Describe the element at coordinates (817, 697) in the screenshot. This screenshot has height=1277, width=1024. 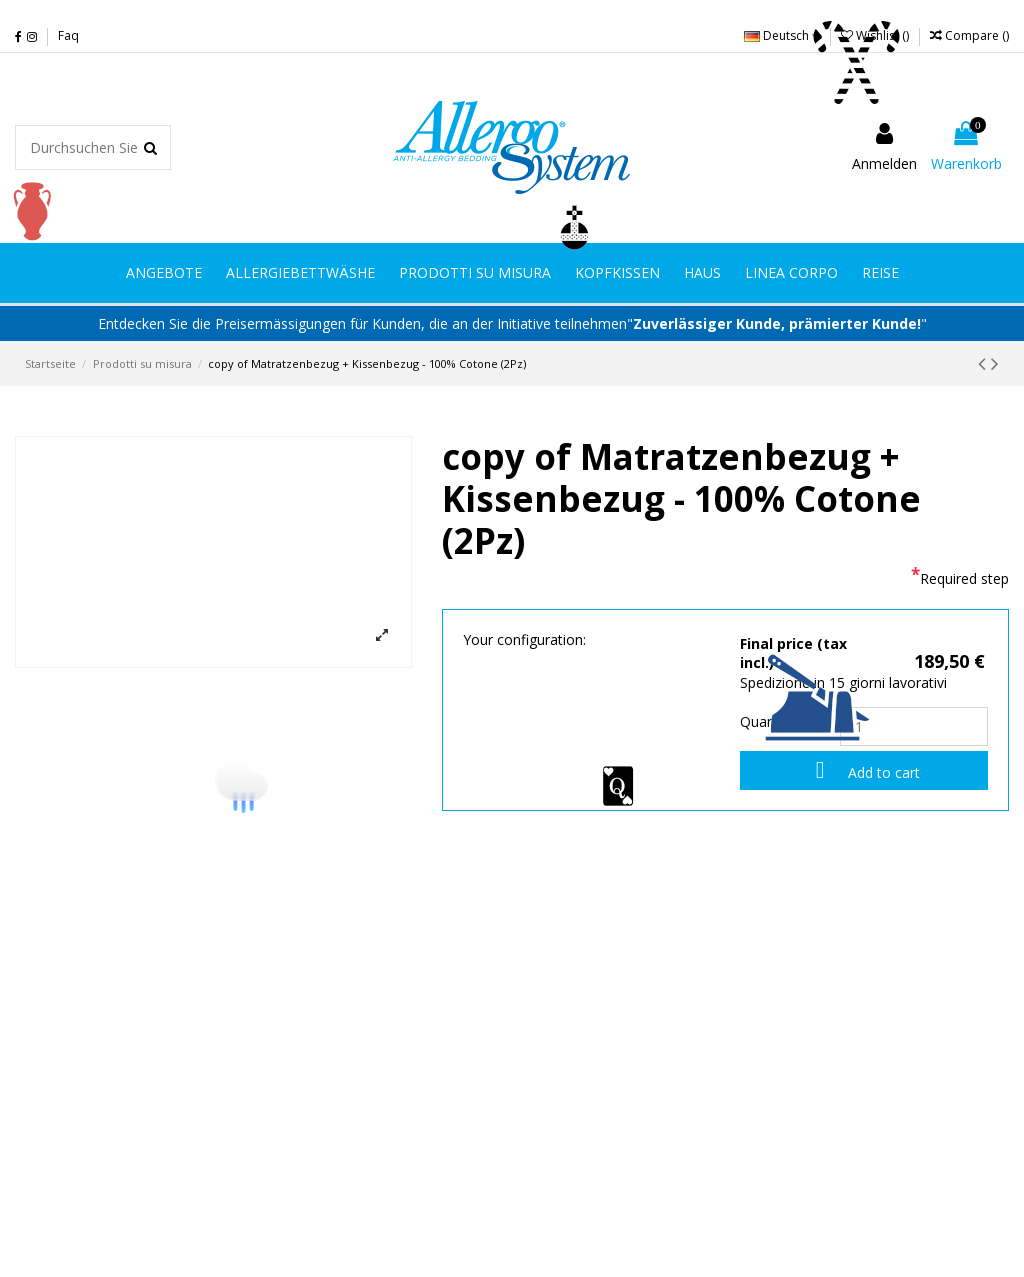
I see `butter ingredient in a cooking or recipe game` at that location.